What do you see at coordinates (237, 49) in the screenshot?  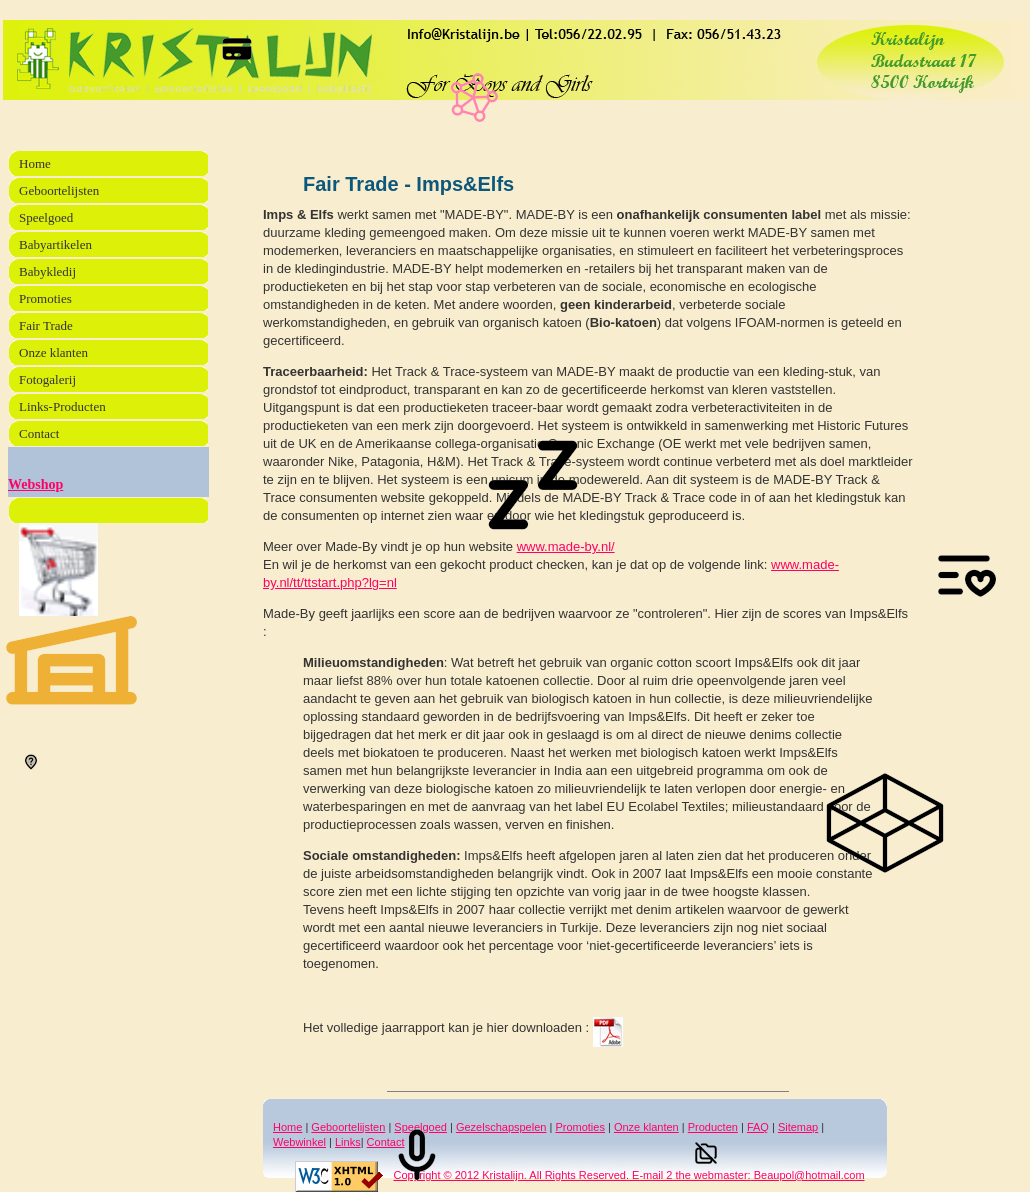 I see `manage payment methods` at bounding box center [237, 49].